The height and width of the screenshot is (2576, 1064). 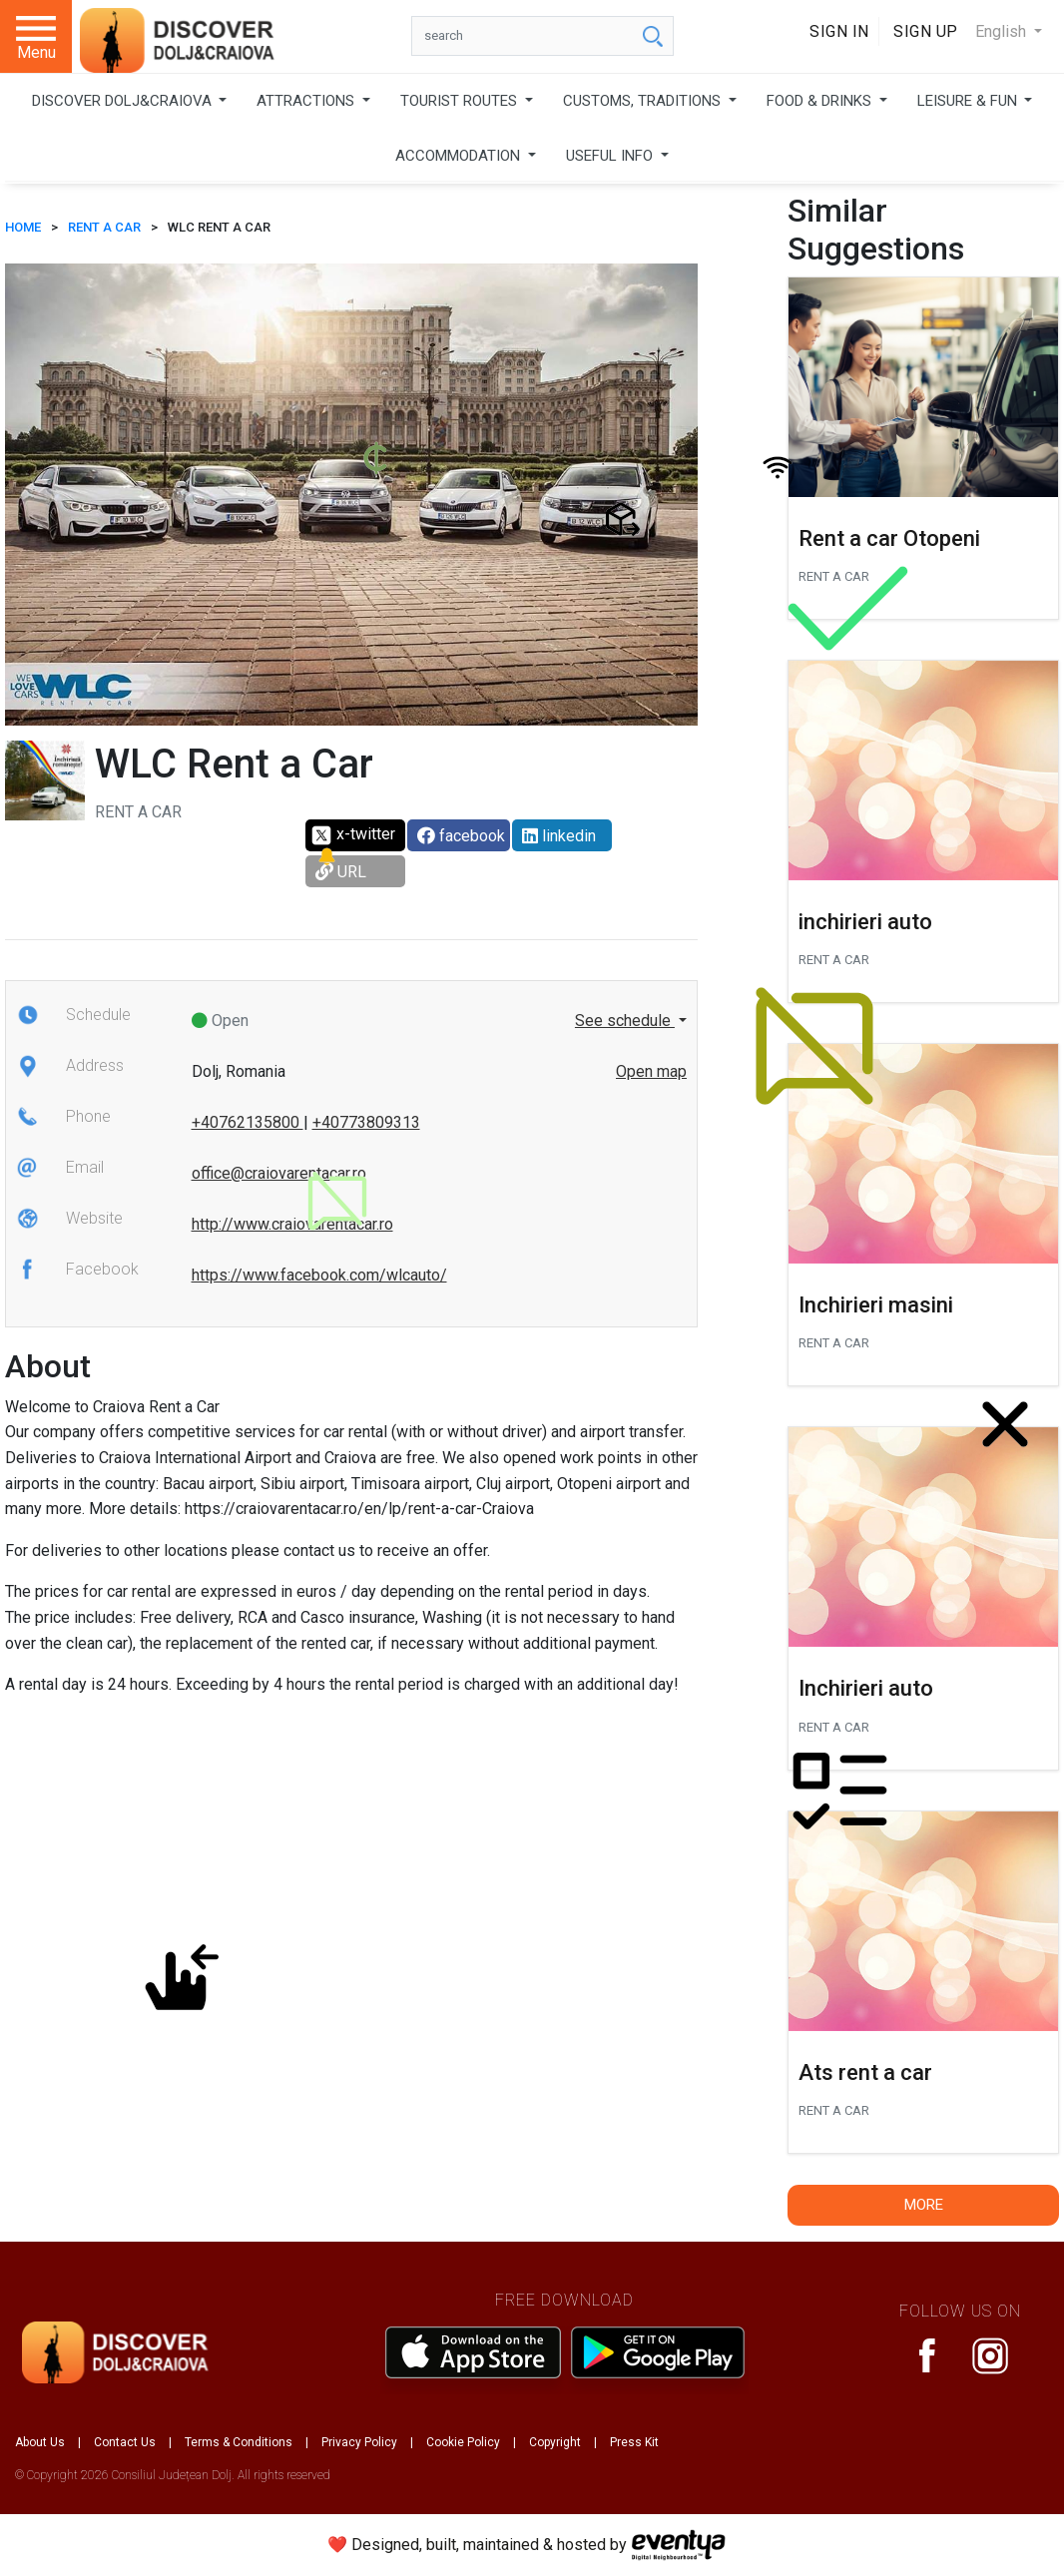 What do you see at coordinates (839, 1789) in the screenshot?
I see `view task list or checklist` at bounding box center [839, 1789].